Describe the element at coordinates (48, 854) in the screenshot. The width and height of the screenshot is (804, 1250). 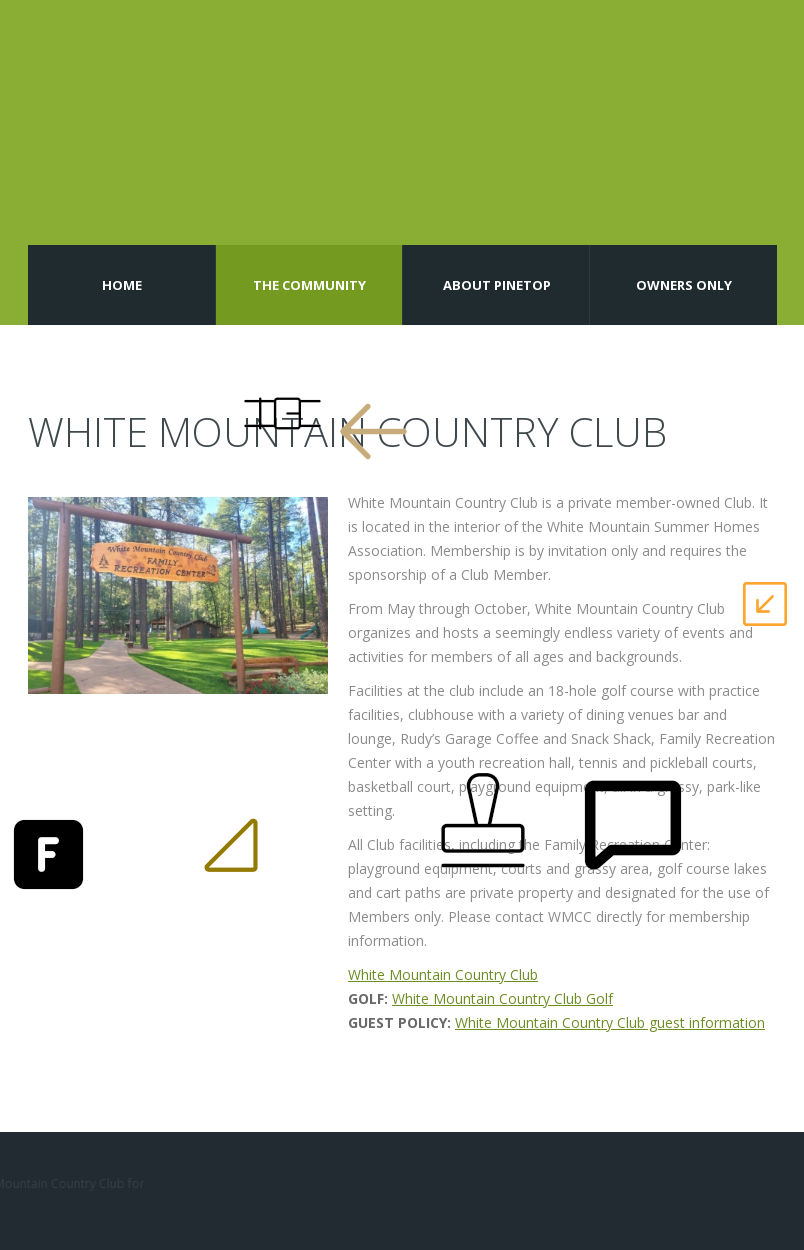
I see `facebook app or social media shortcut` at that location.